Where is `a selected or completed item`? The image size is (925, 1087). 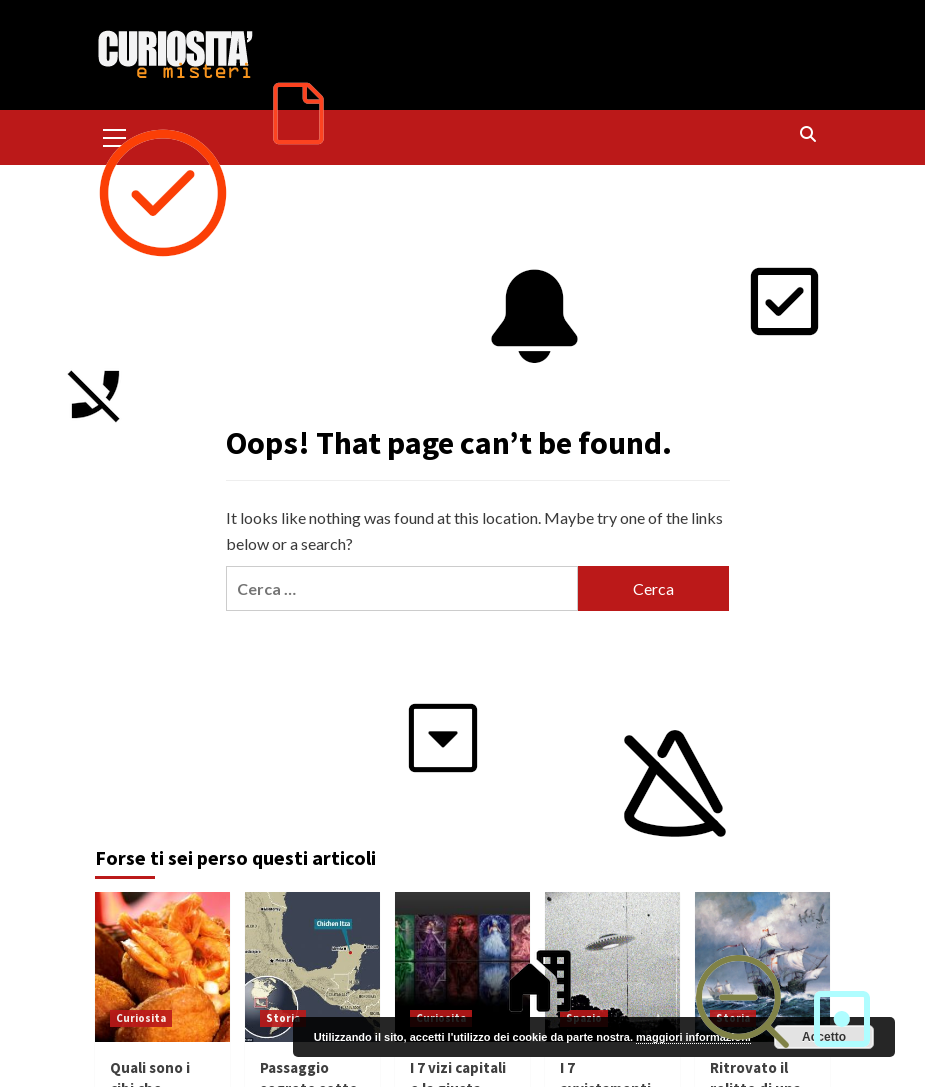 a selected or completed item is located at coordinates (784, 301).